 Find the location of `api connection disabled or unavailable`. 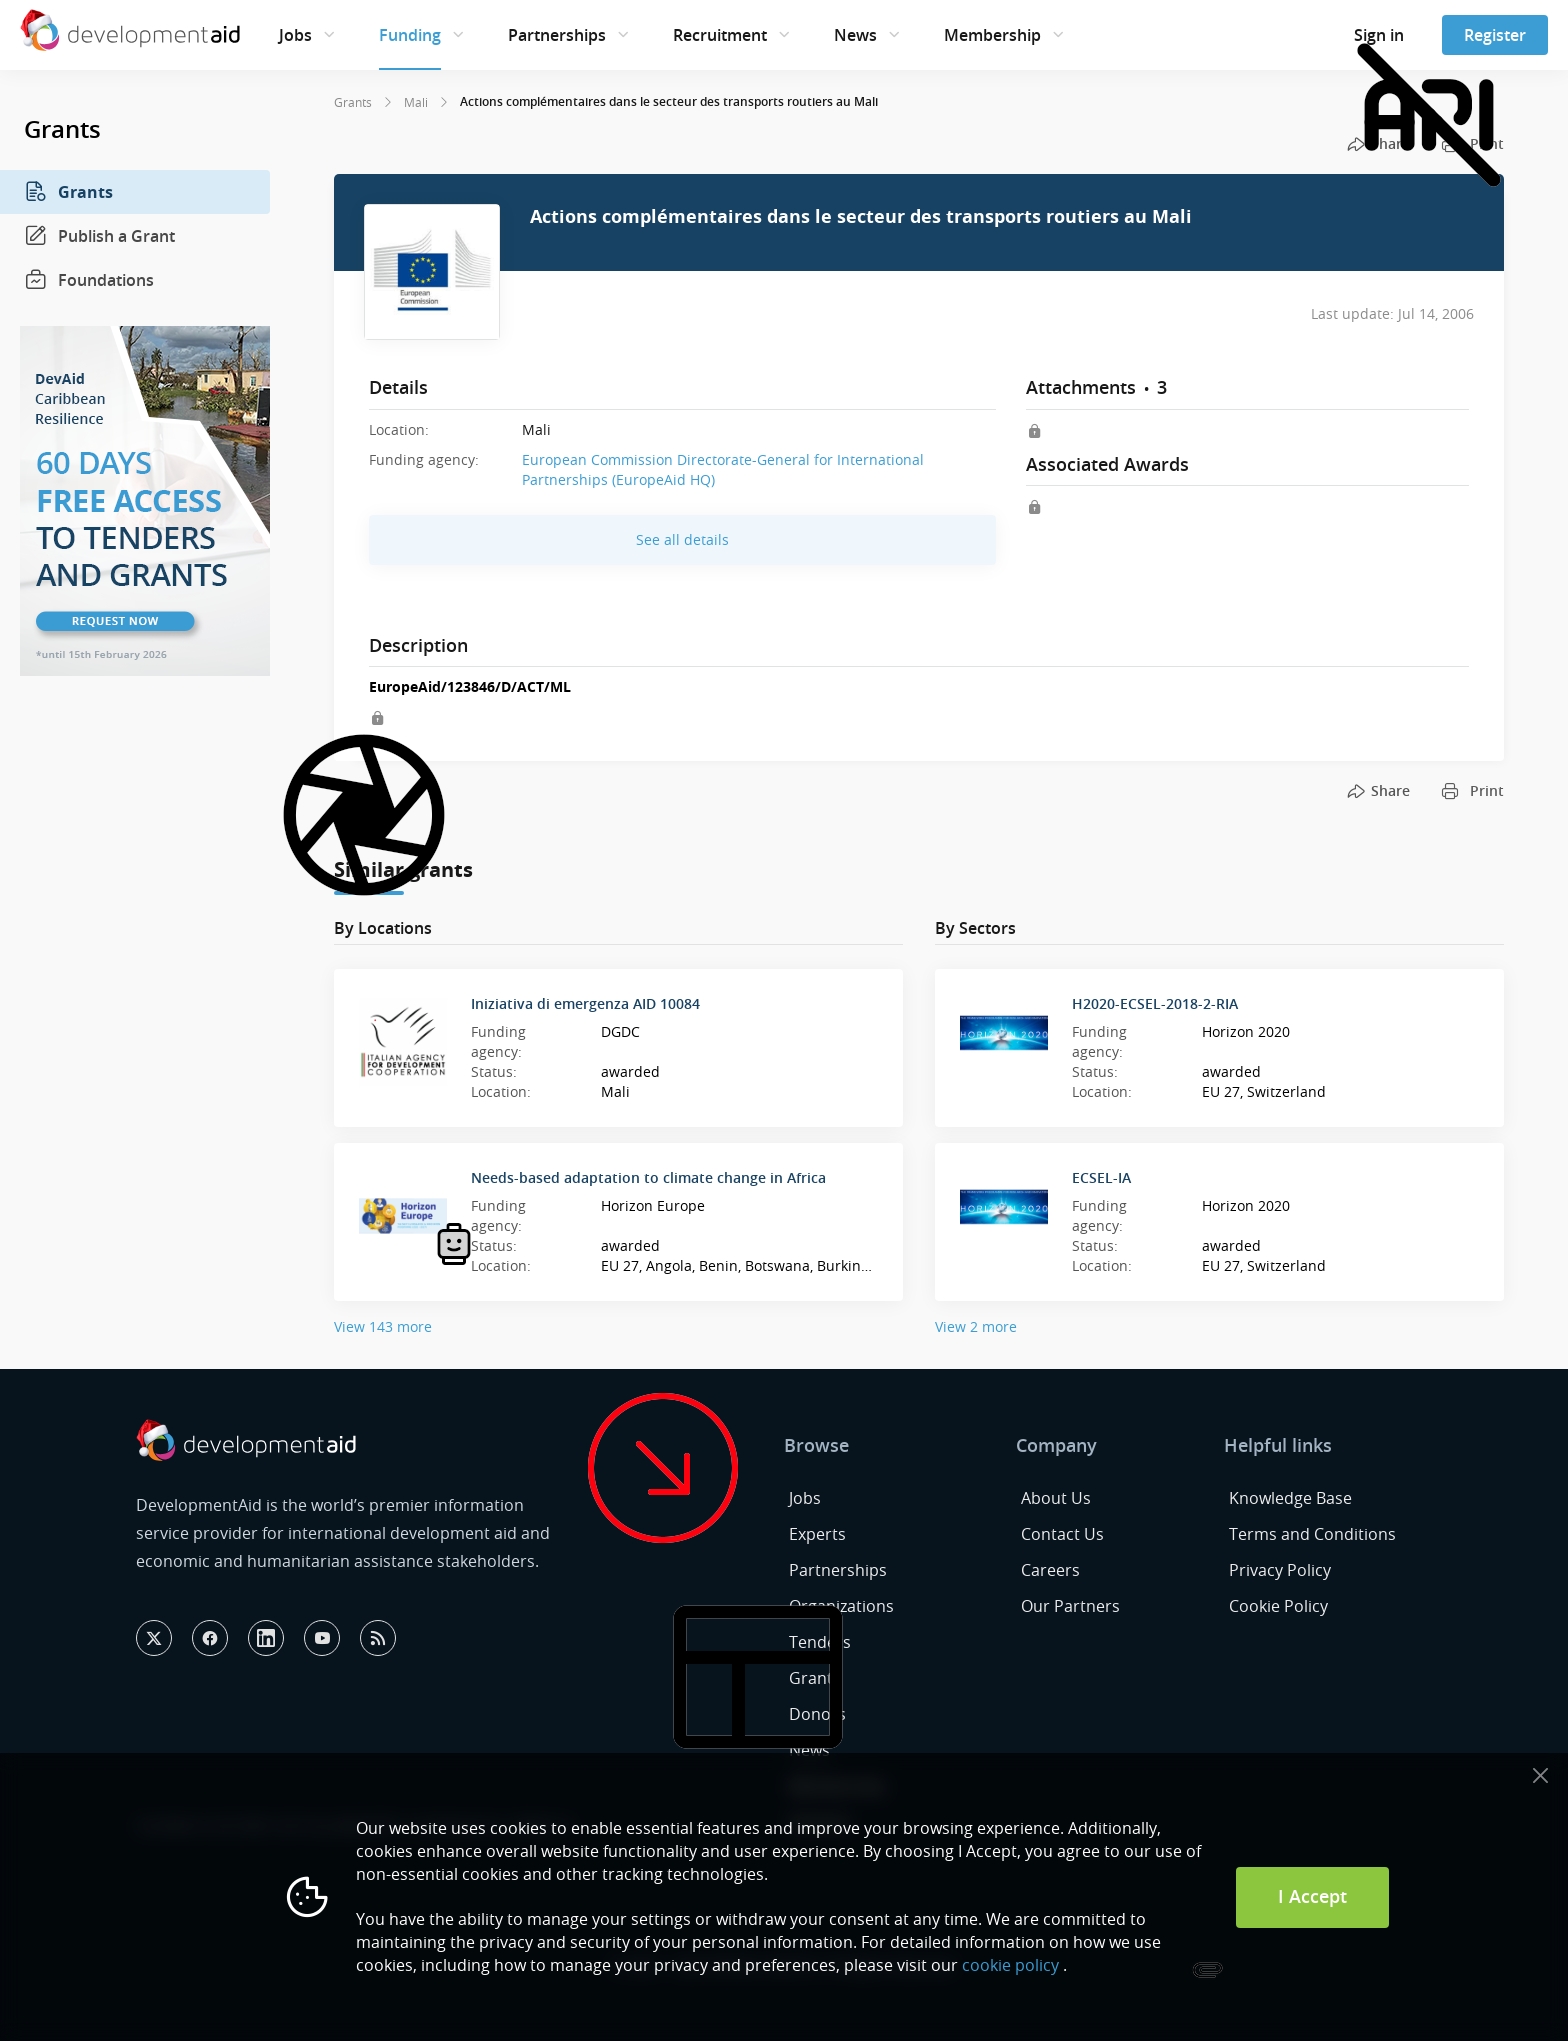

api connection disabled or unavailable is located at coordinates (1429, 115).